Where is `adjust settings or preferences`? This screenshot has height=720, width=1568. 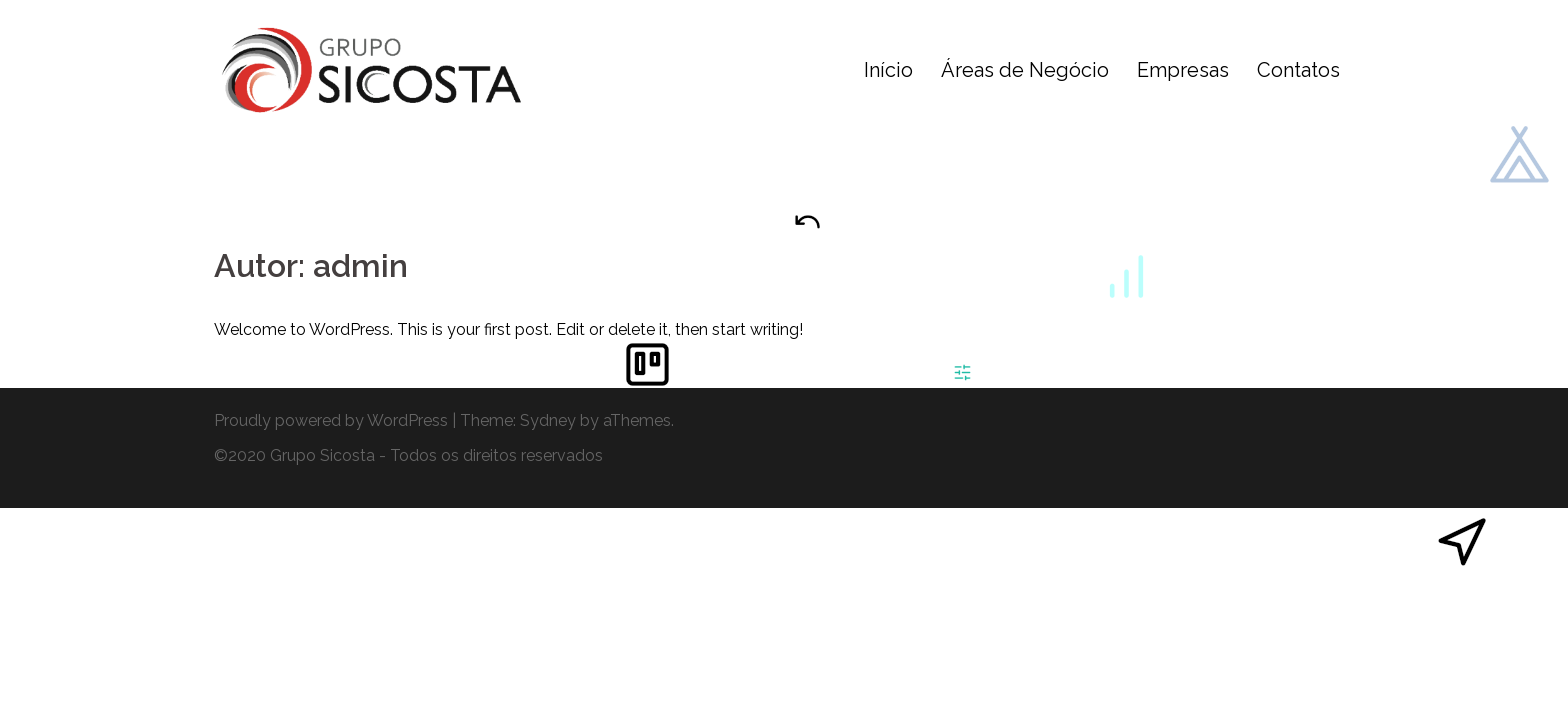 adjust settings or preferences is located at coordinates (962, 372).